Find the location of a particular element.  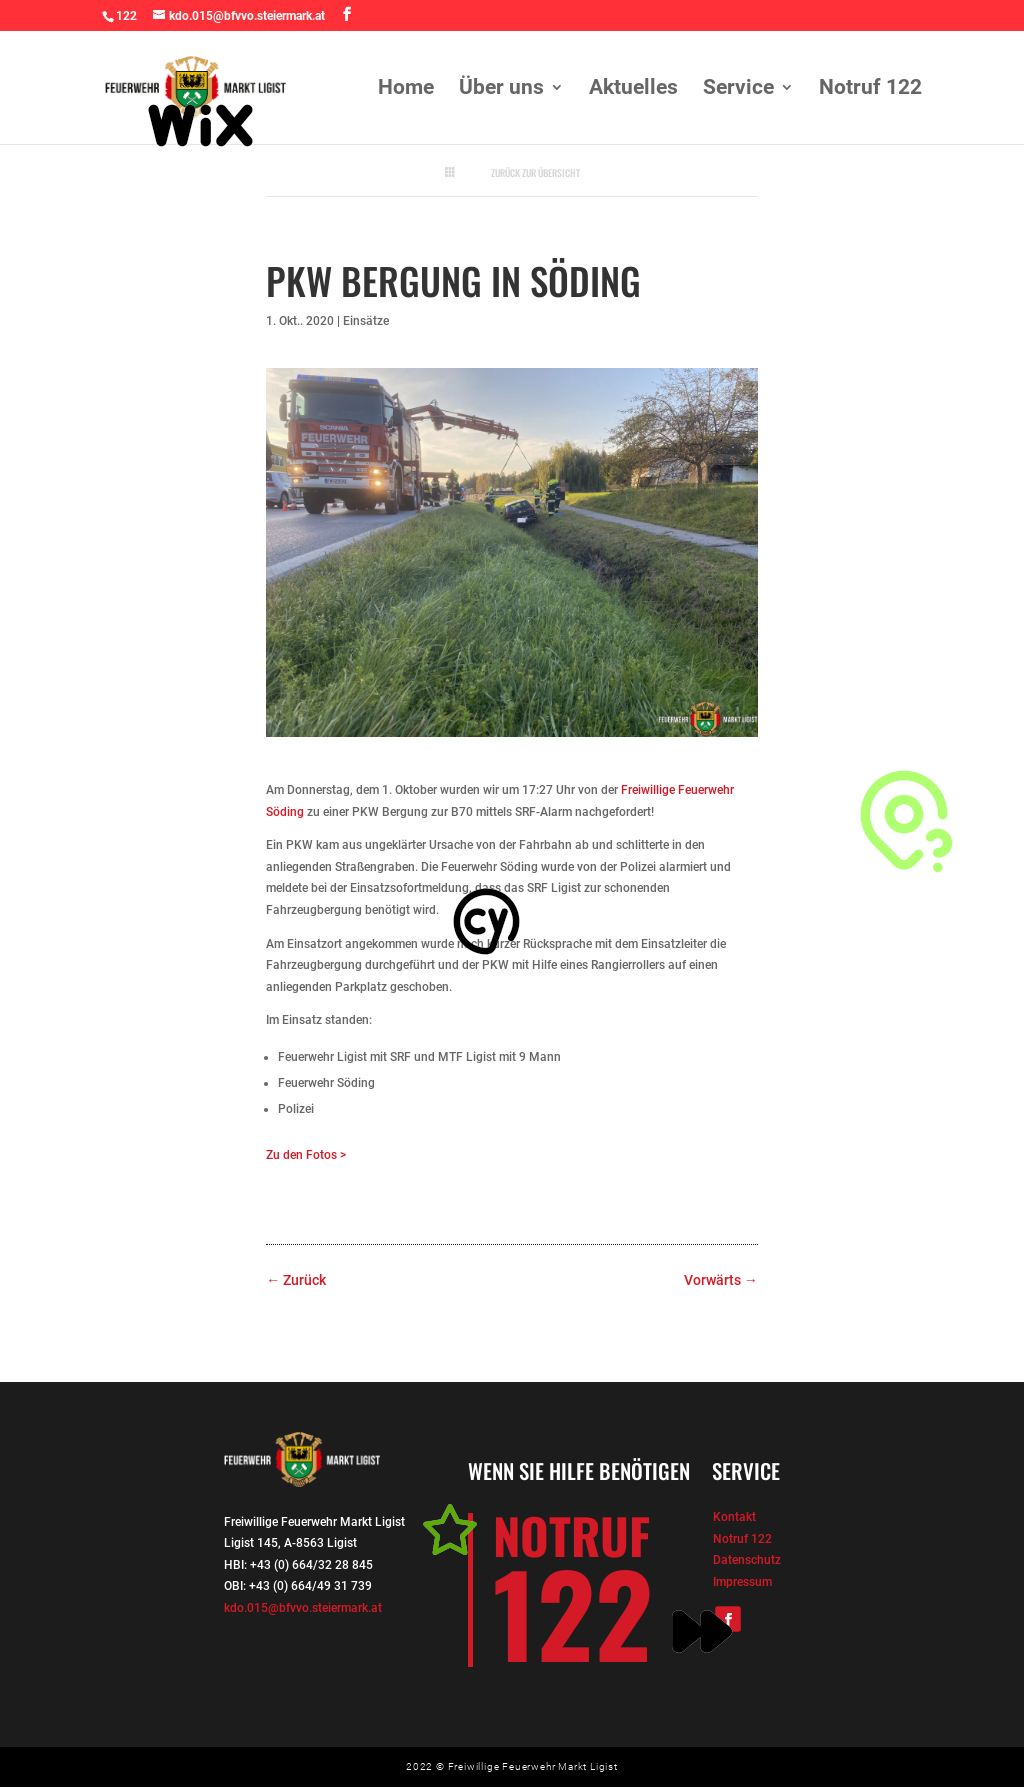

cypress testing framework logo is located at coordinates (486, 921).